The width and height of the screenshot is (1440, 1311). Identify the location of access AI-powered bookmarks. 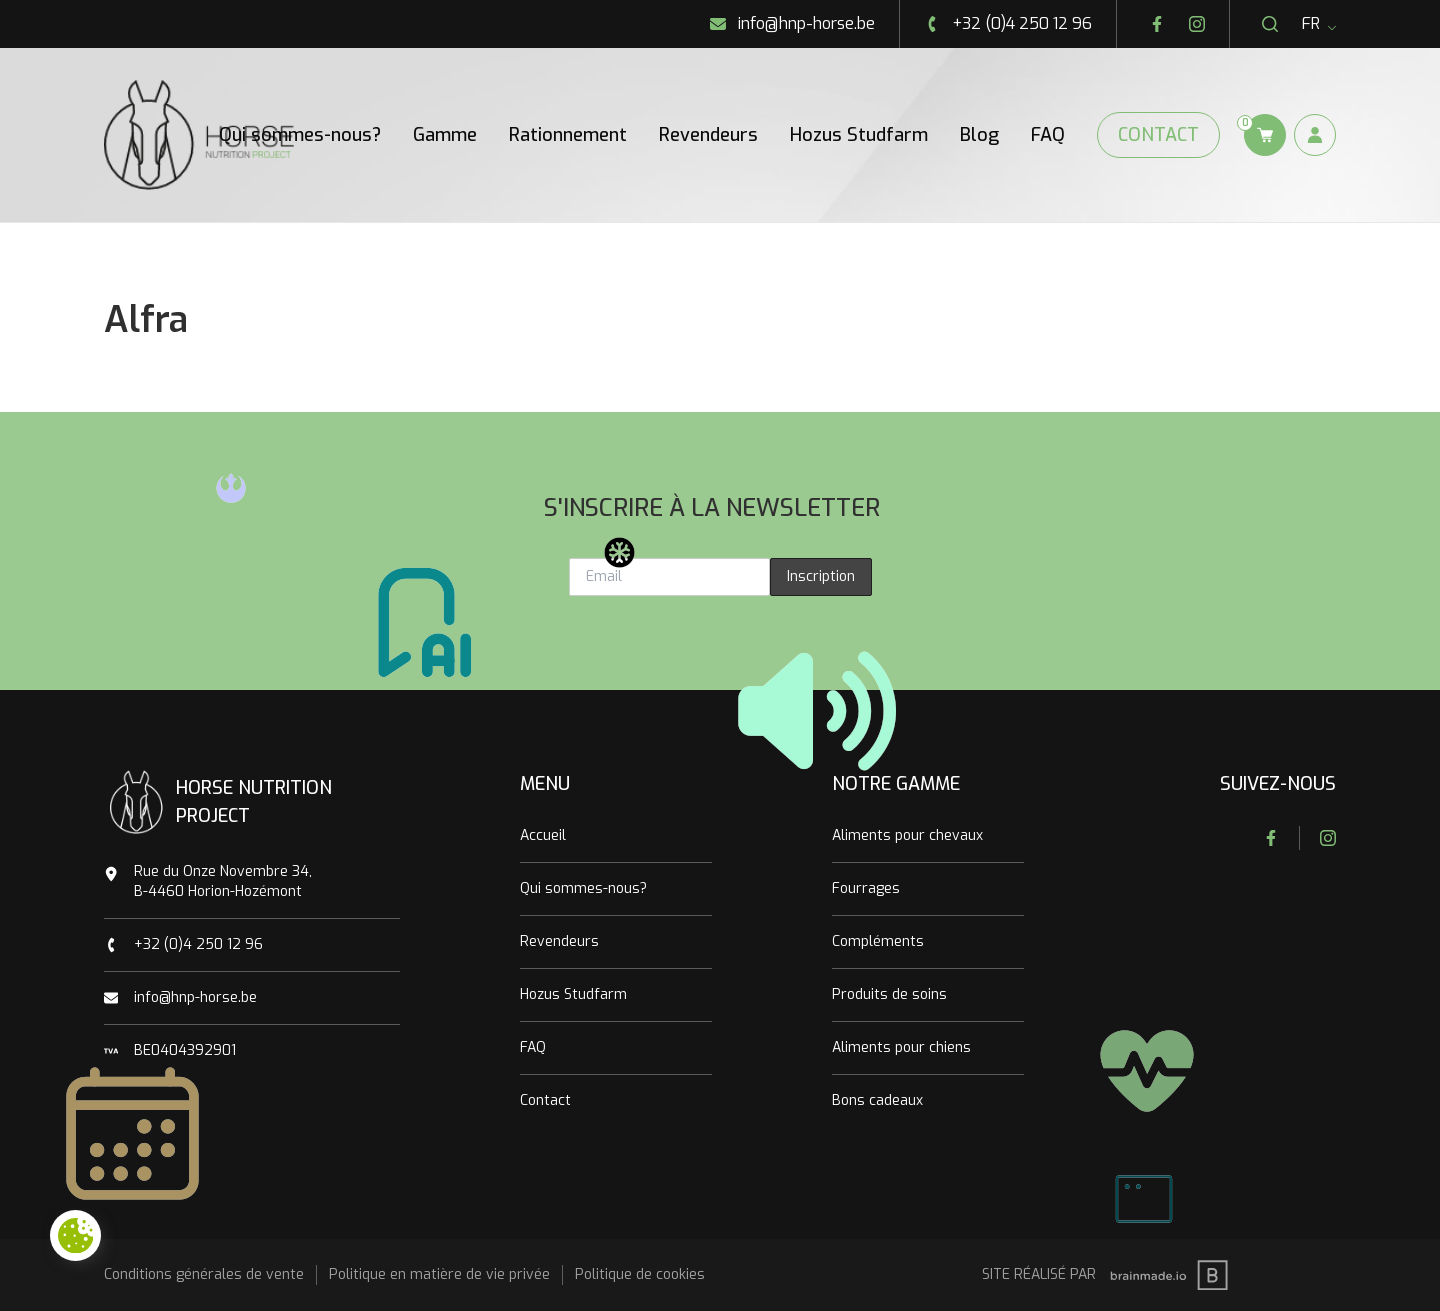
(416, 622).